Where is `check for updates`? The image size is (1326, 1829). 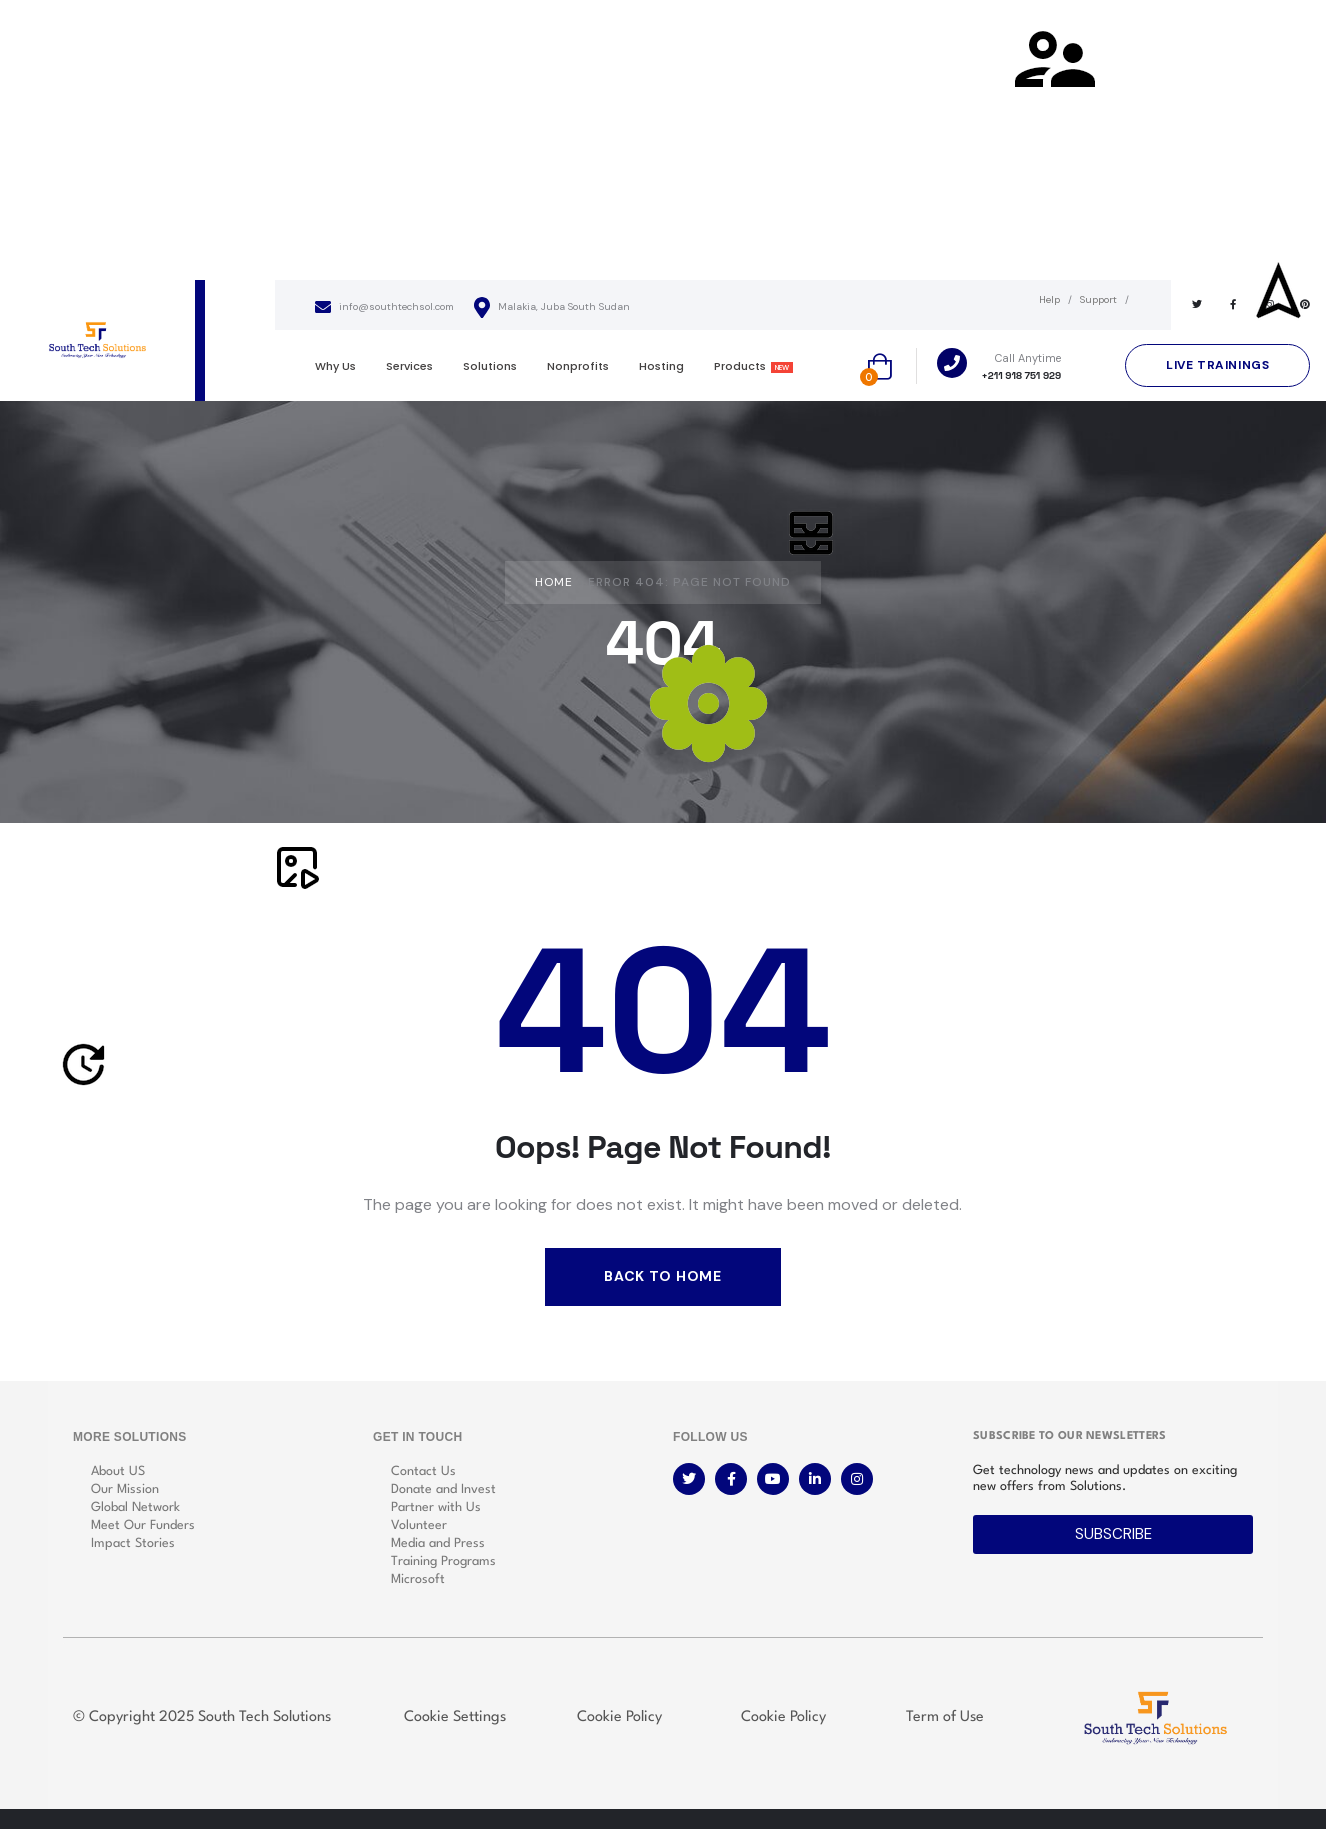 check for updates is located at coordinates (83, 1064).